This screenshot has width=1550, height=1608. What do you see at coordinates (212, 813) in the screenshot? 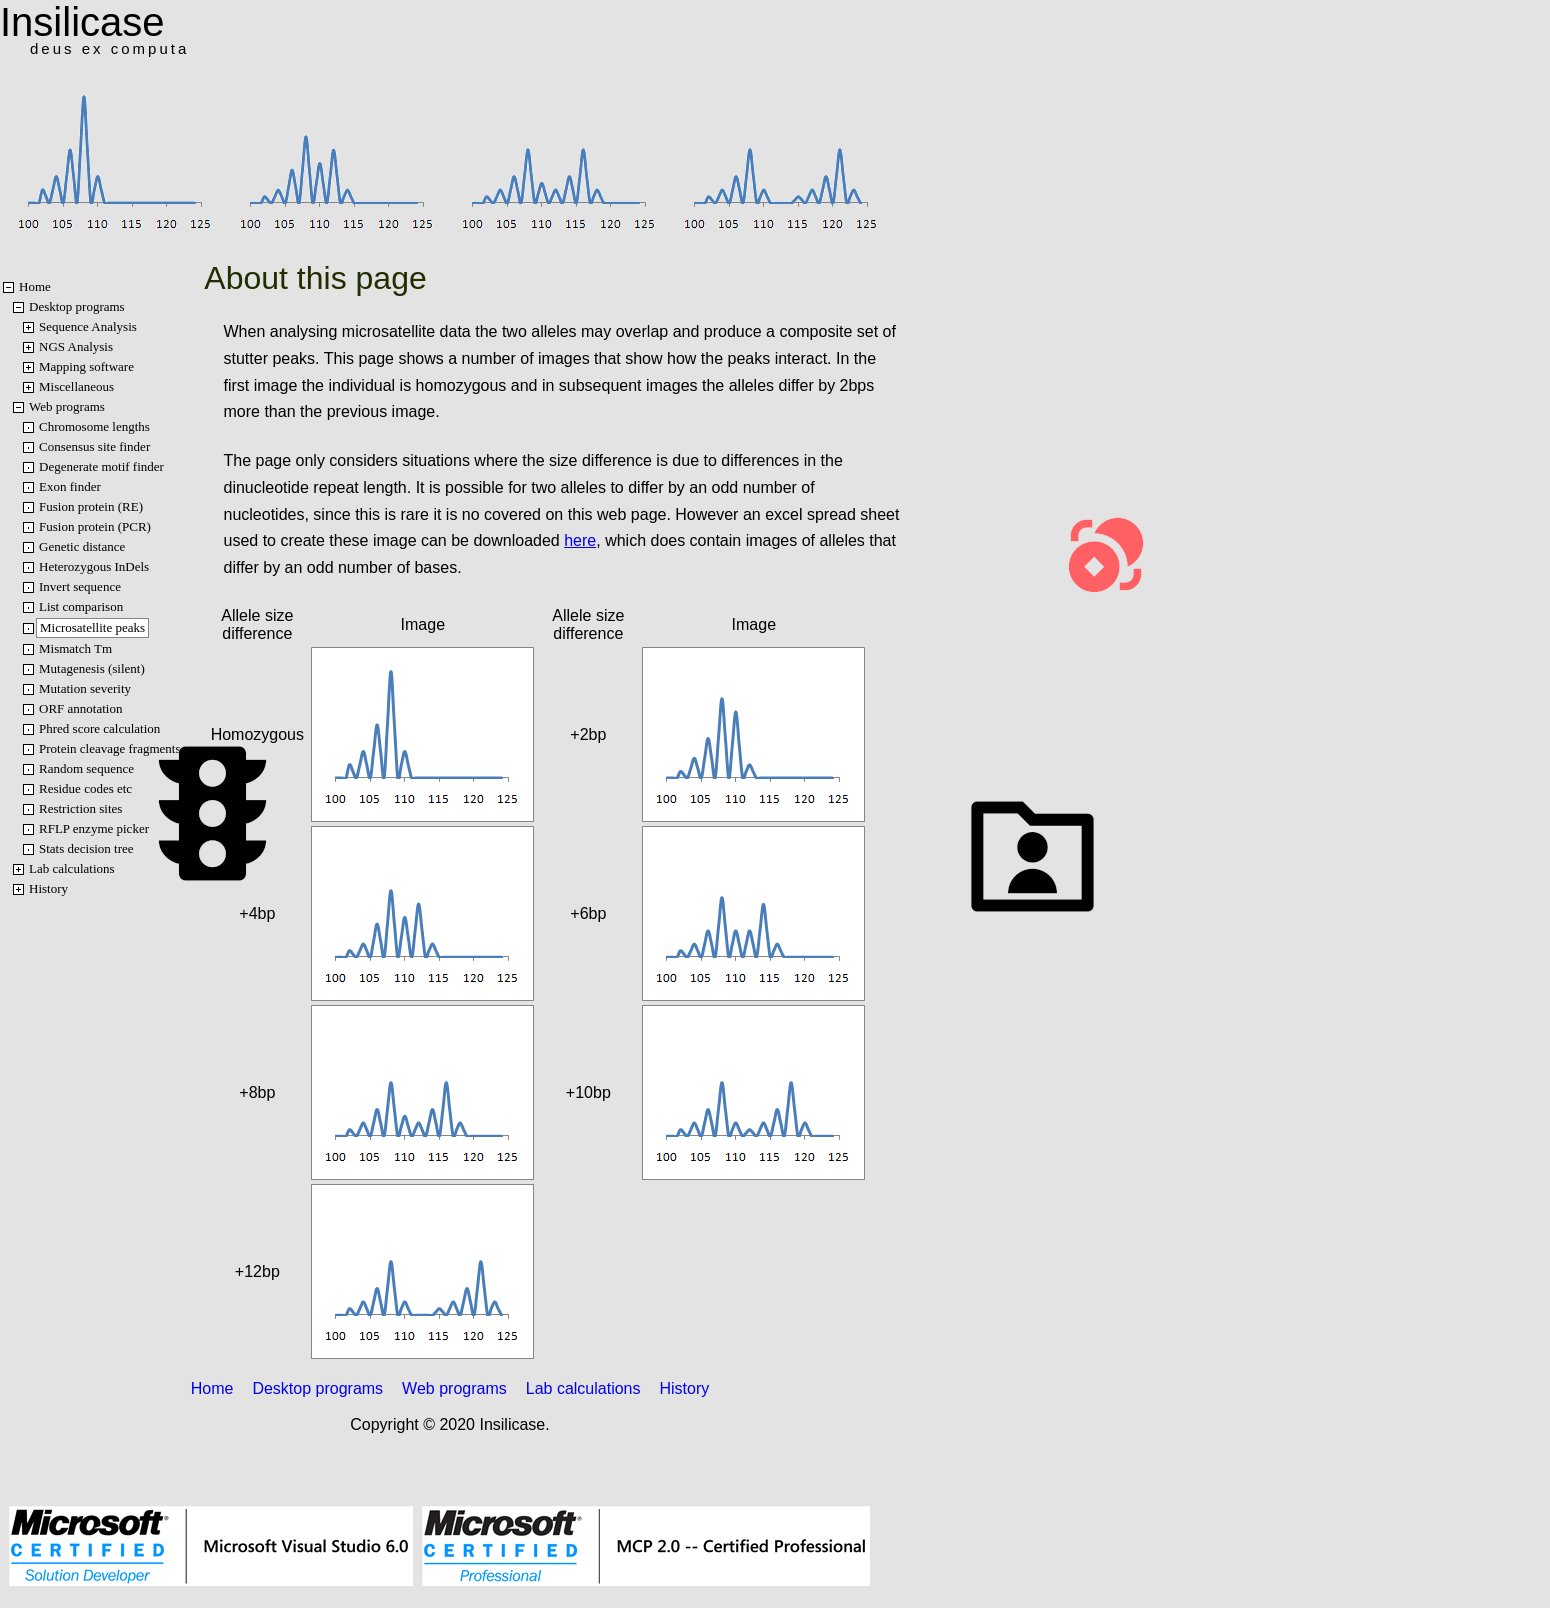
I see `view traffic conditions` at bounding box center [212, 813].